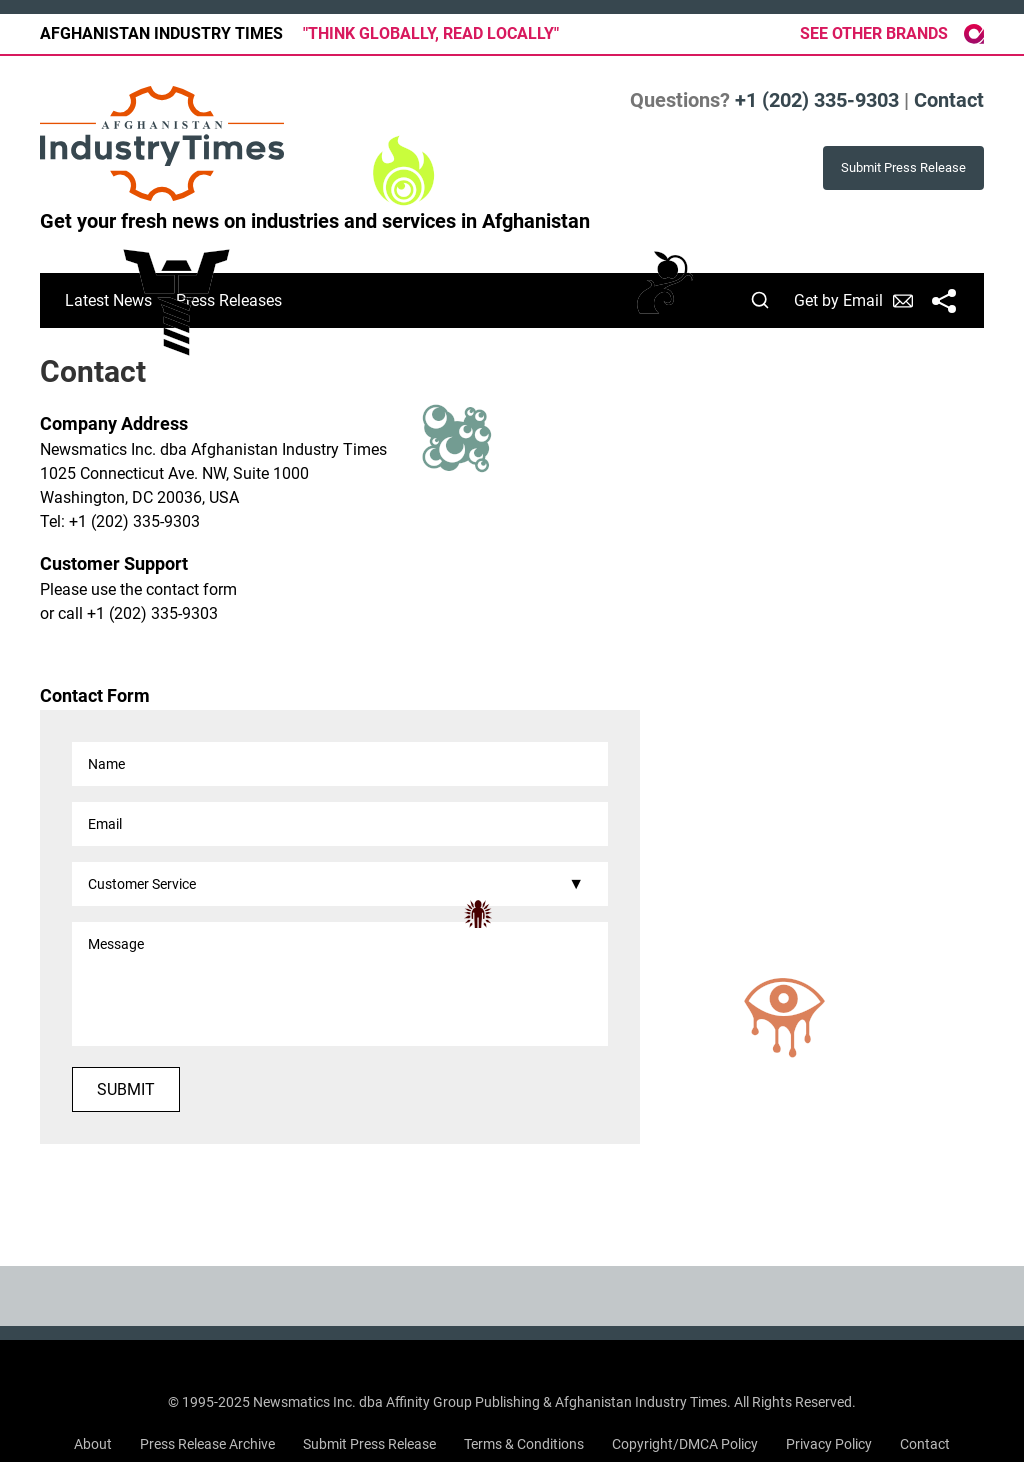  What do you see at coordinates (456, 439) in the screenshot?
I see `indicates foam or bubbles effect in game` at bounding box center [456, 439].